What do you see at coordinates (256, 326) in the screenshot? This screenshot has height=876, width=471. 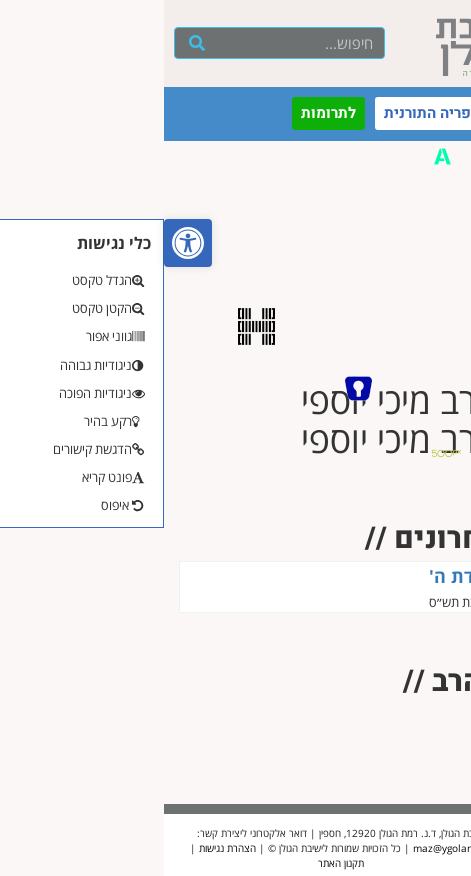 I see `launch htop system monitoring application` at bounding box center [256, 326].